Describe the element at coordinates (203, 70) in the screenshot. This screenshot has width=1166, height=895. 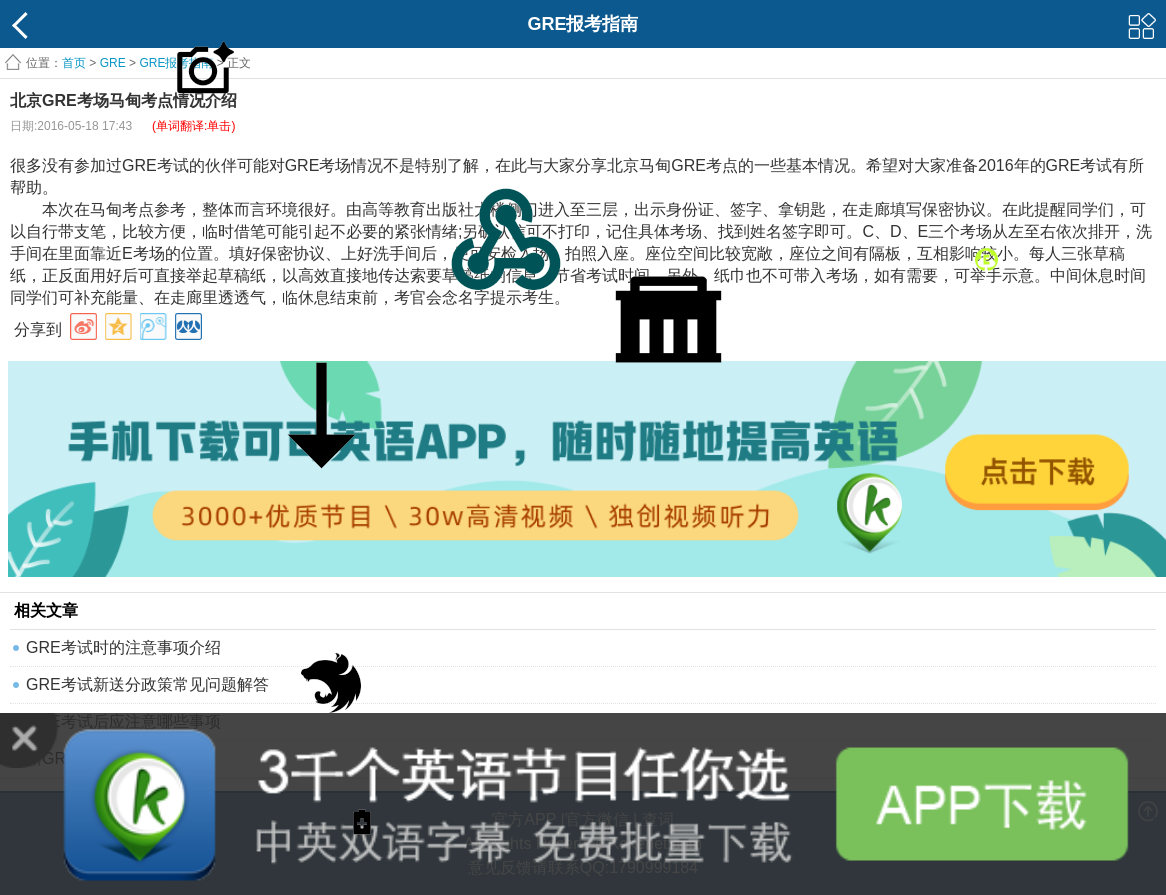
I see `activate AI-powered camera features` at that location.